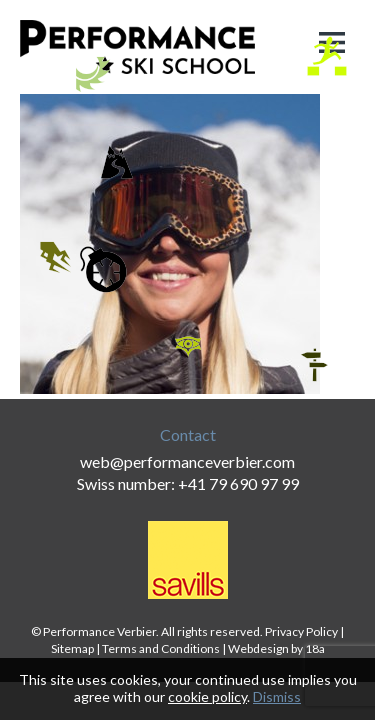 The image size is (375, 720). What do you see at coordinates (103, 269) in the screenshot?
I see `activate ice bomb ability or weapon` at bounding box center [103, 269].